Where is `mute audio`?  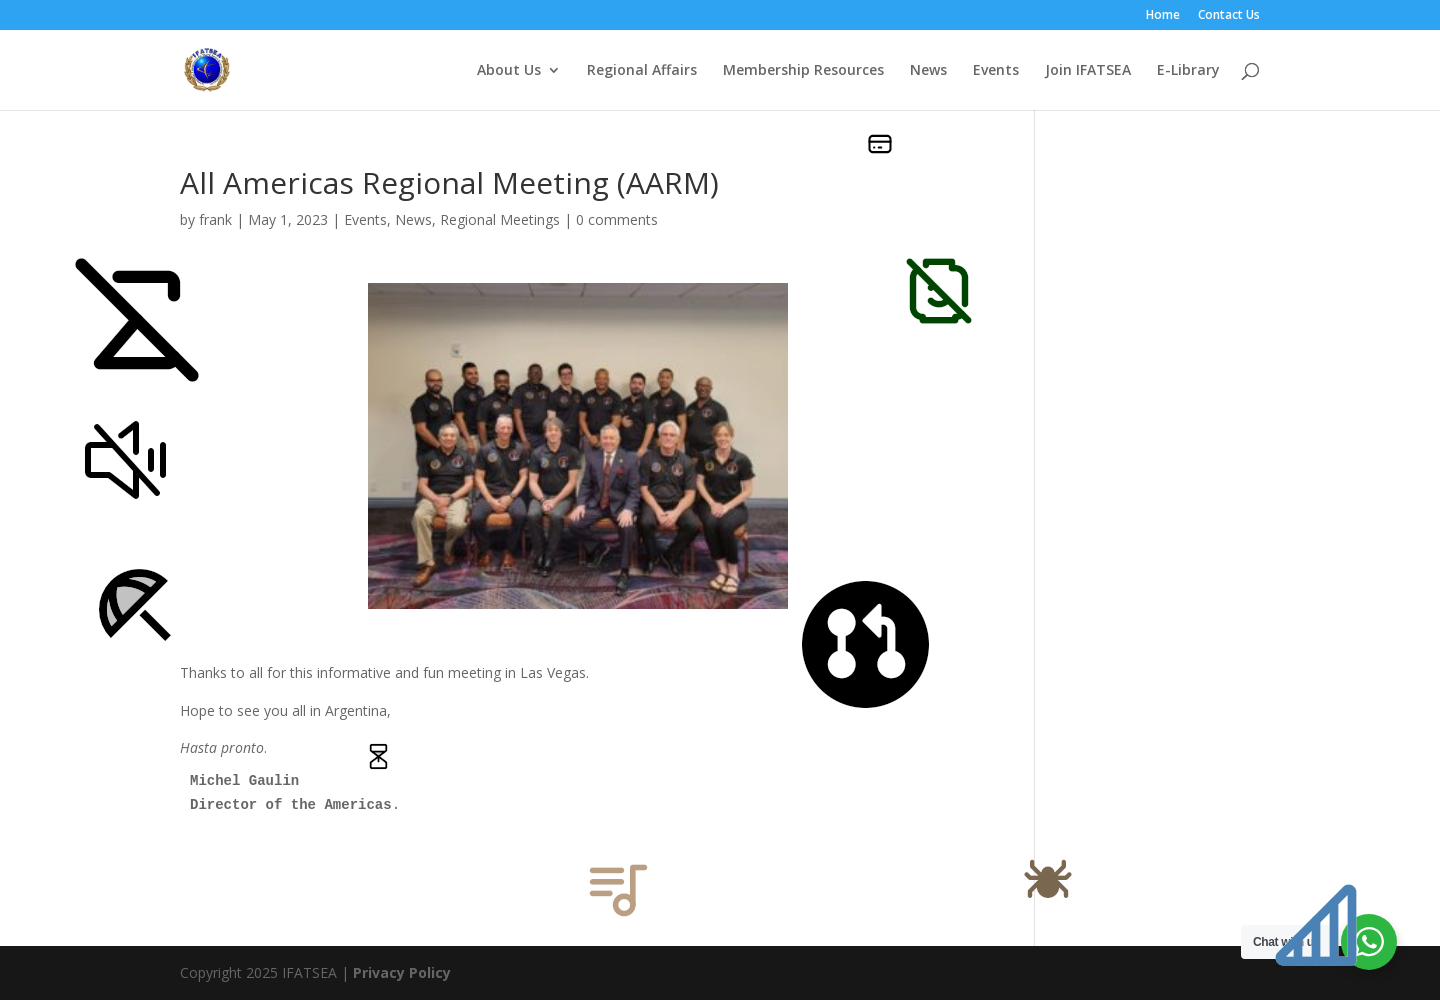 mute audio is located at coordinates (124, 460).